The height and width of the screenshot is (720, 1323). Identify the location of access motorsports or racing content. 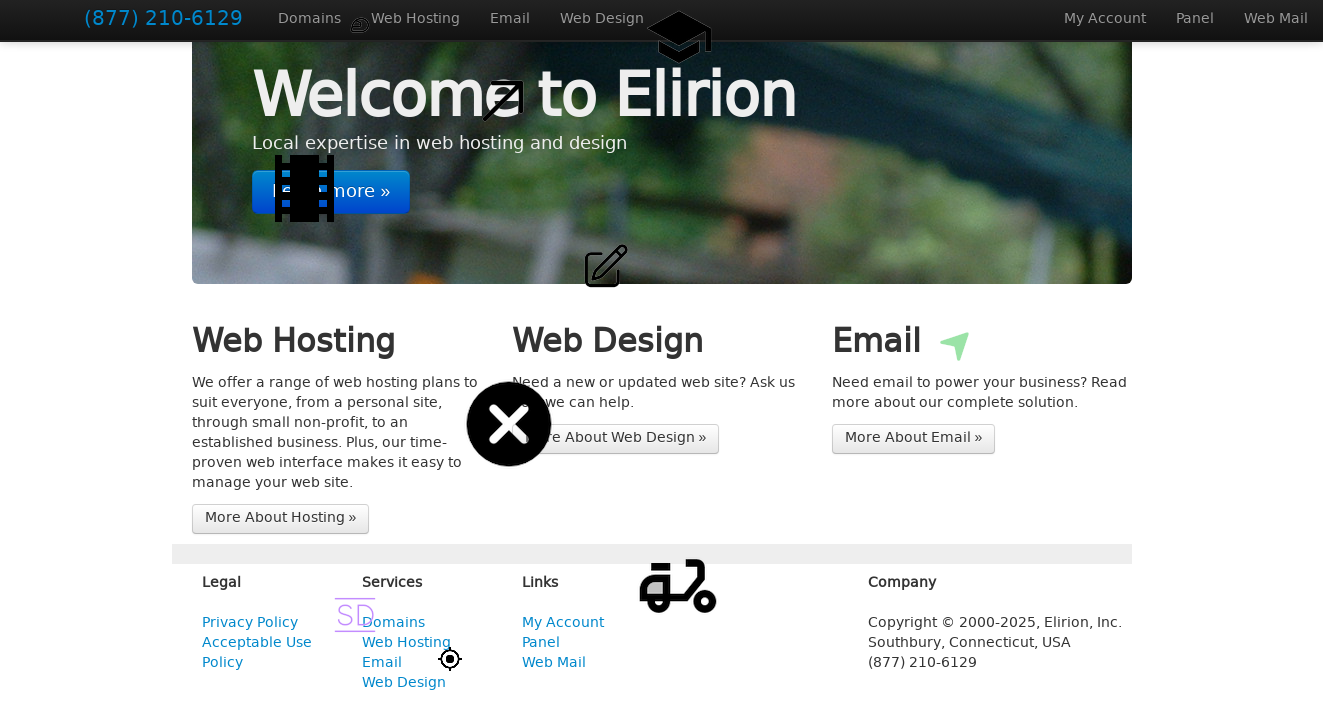
(360, 25).